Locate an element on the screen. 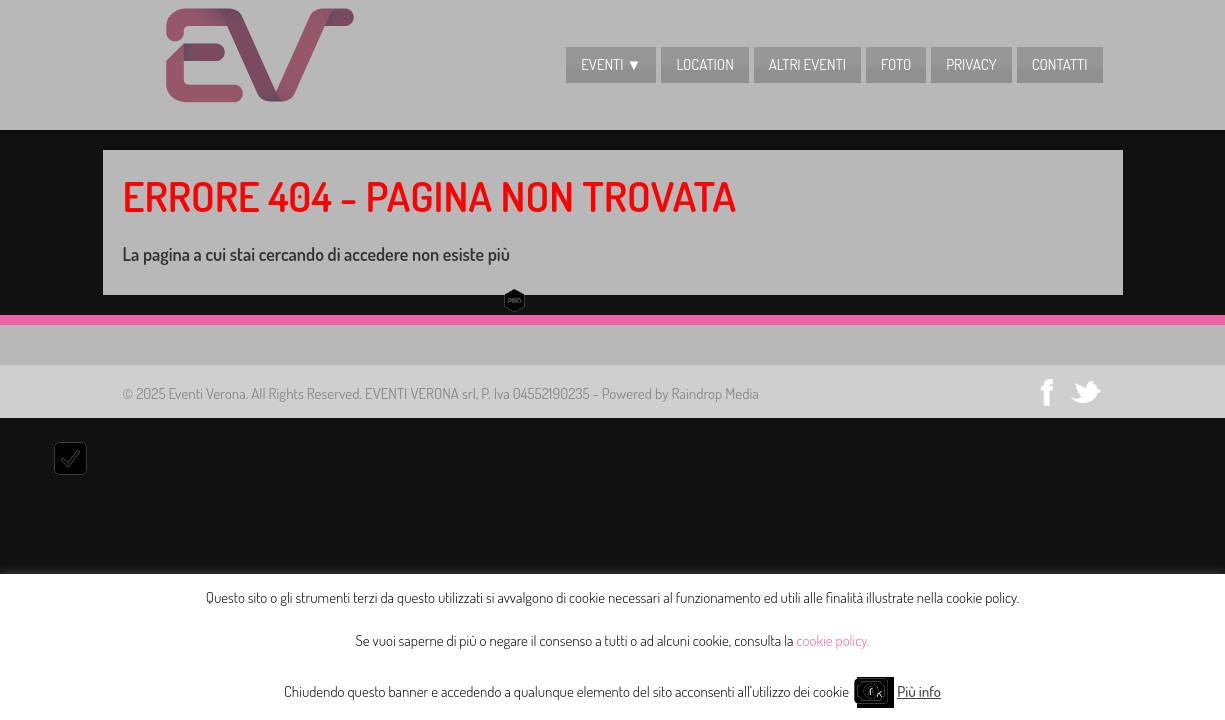 This screenshot has height=720, width=1225. view payment or billing information is located at coordinates (871, 691).